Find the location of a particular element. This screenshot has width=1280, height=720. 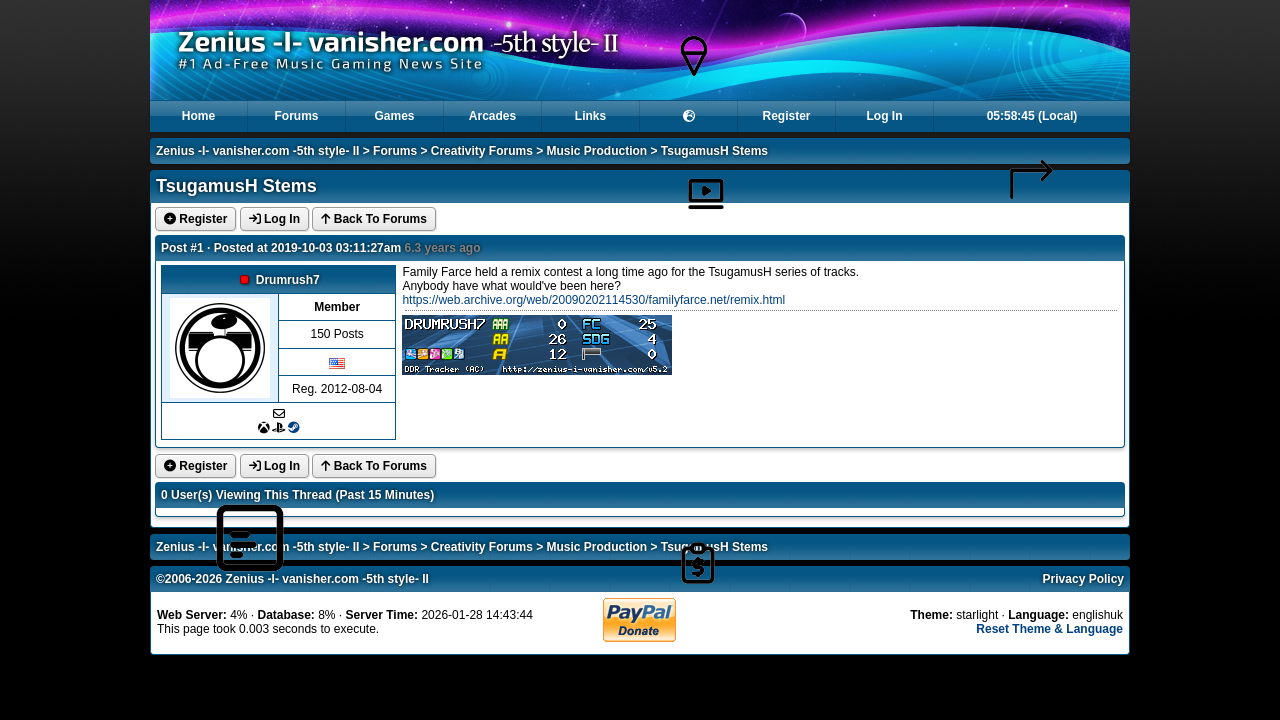

browse dessert or ice cream options is located at coordinates (694, 55).